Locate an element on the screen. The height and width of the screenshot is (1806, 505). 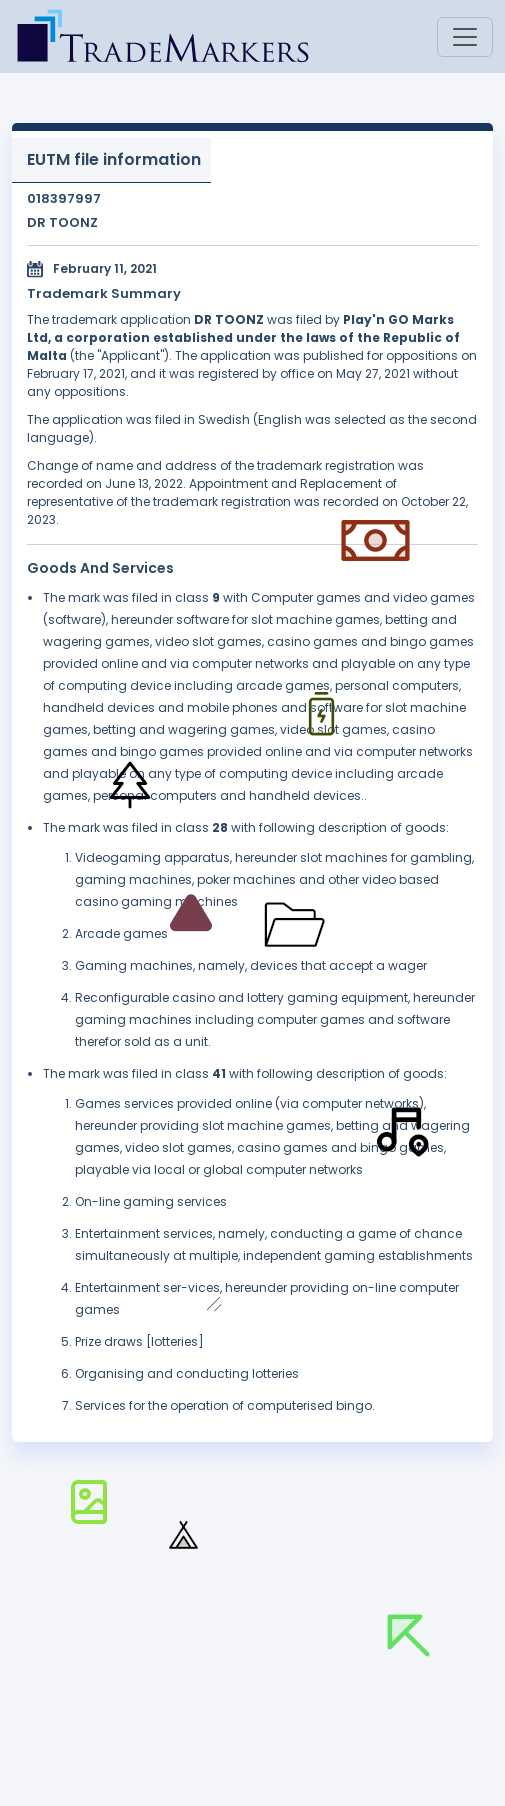
navigate back to previous screen is located at coordinates (408, 1635).